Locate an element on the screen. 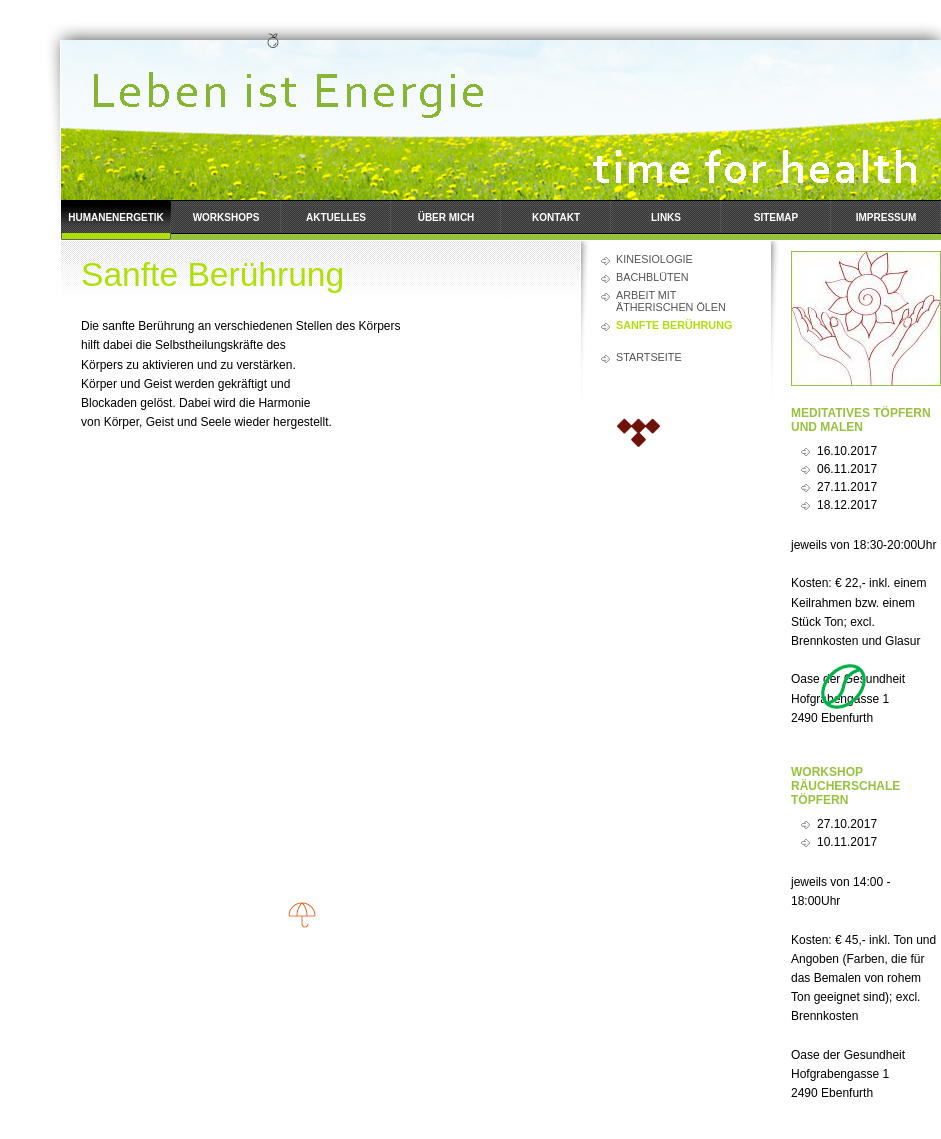 This screenshot has width=941, height=1139. open TIDAL music streaming app is located at coordinates (638, 431).